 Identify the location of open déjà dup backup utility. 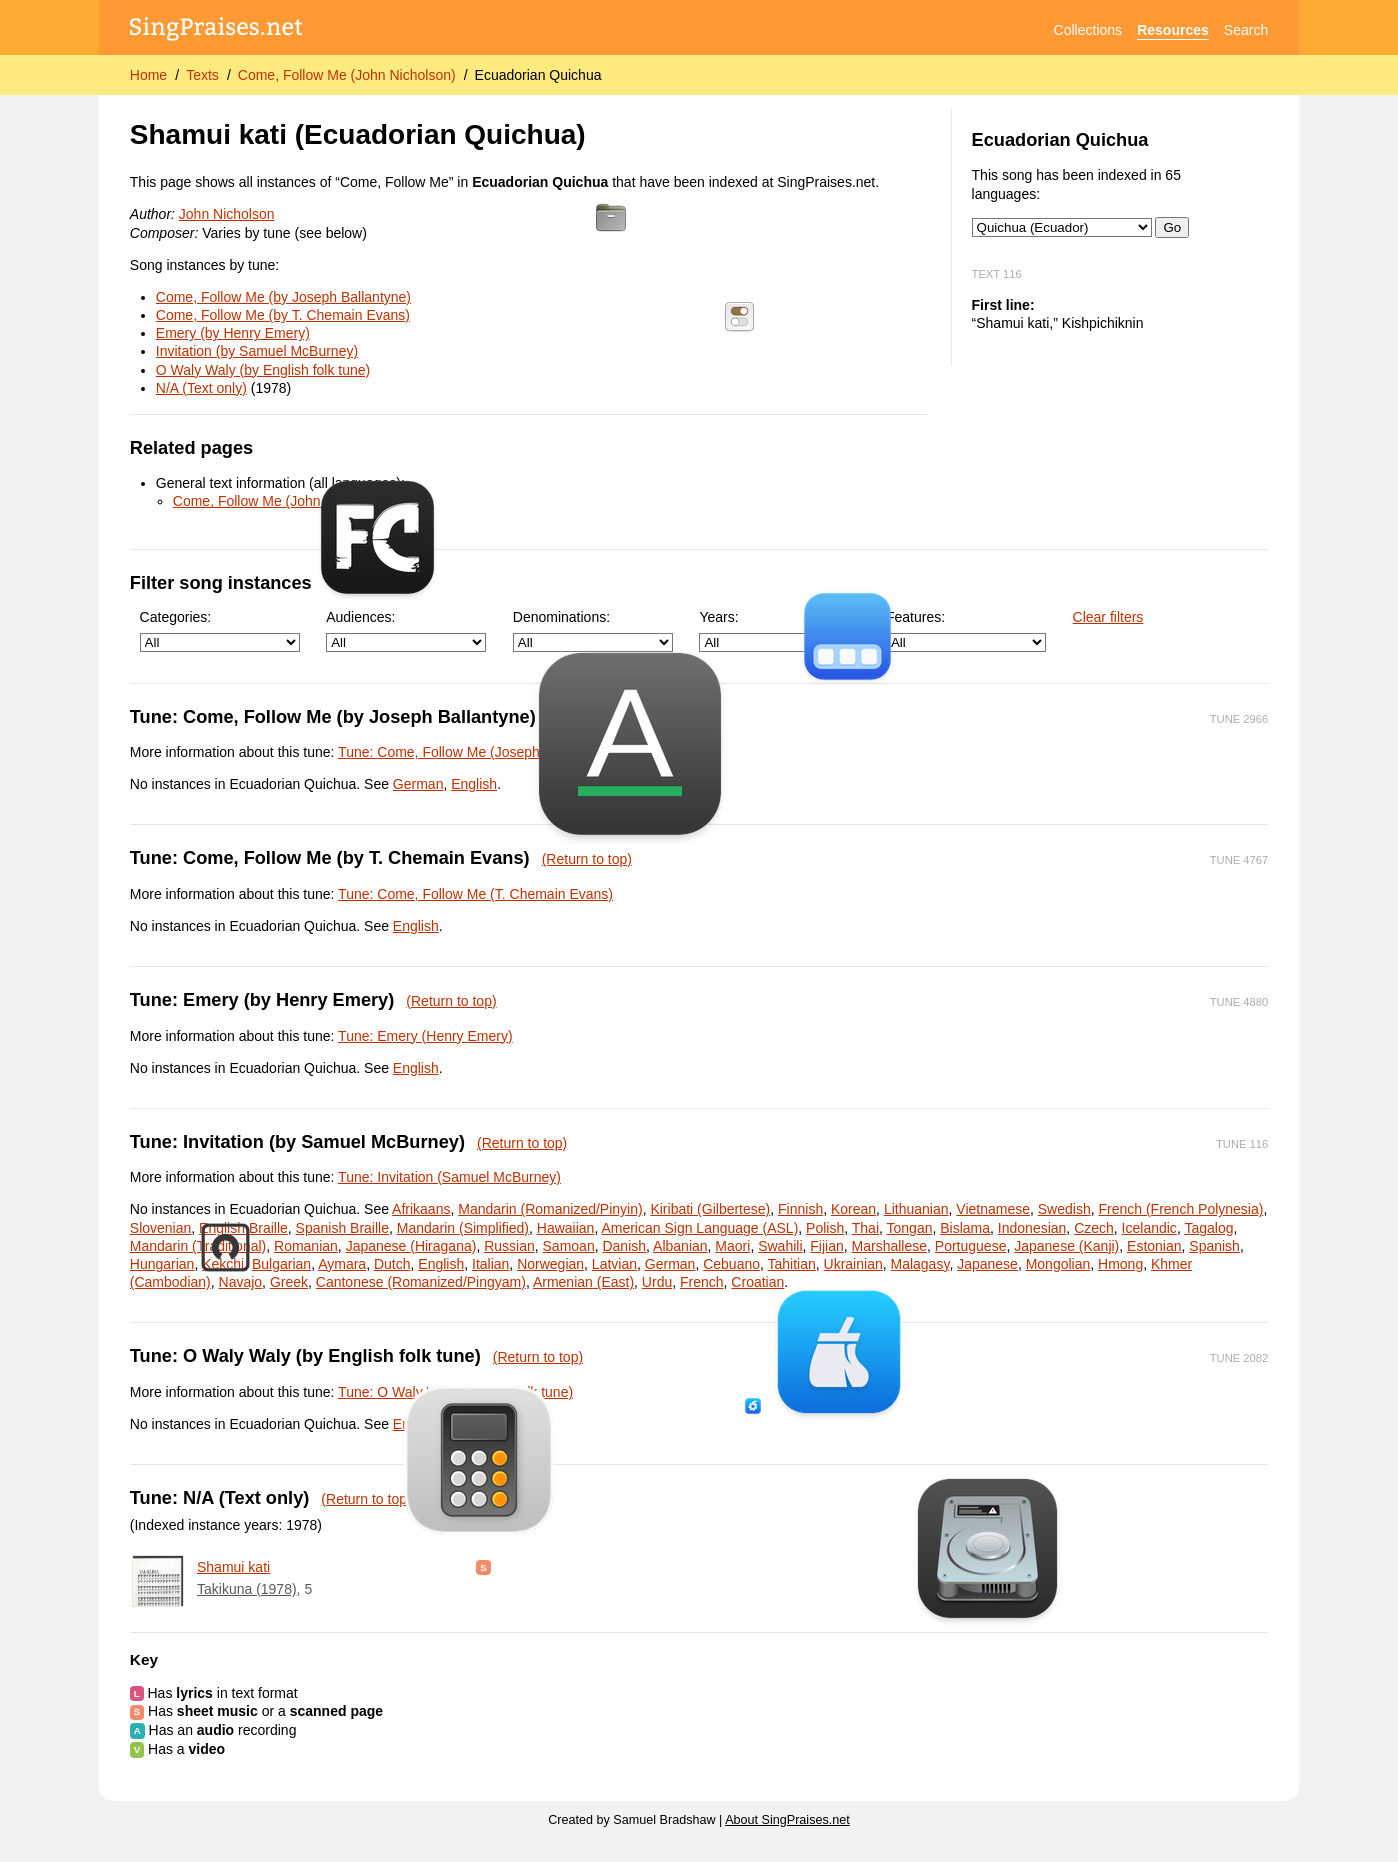
(225, 1247).